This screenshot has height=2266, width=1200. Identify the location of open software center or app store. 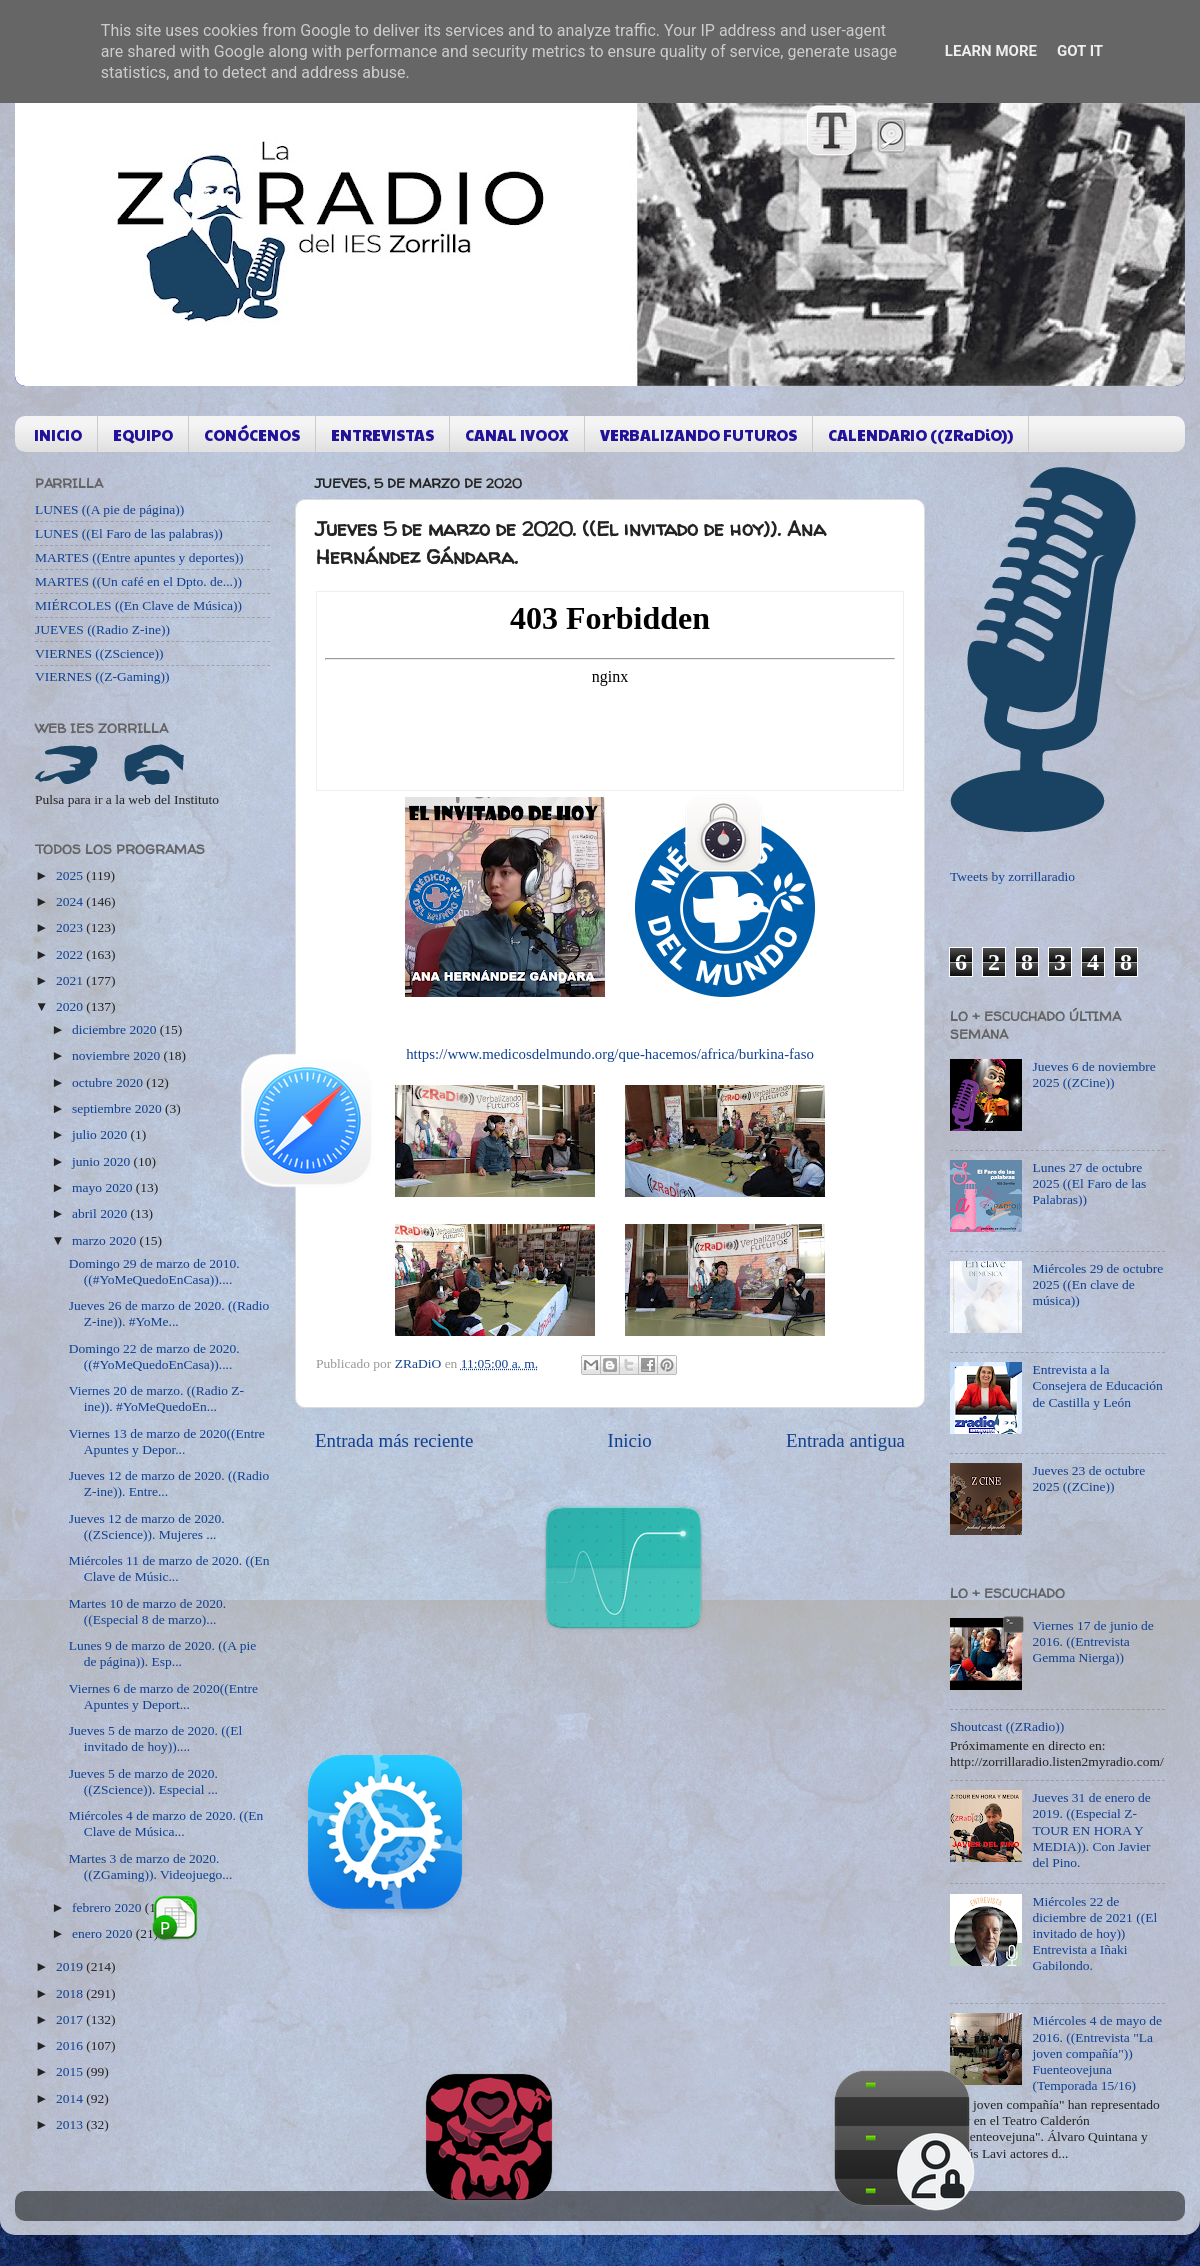
(385, 1832).